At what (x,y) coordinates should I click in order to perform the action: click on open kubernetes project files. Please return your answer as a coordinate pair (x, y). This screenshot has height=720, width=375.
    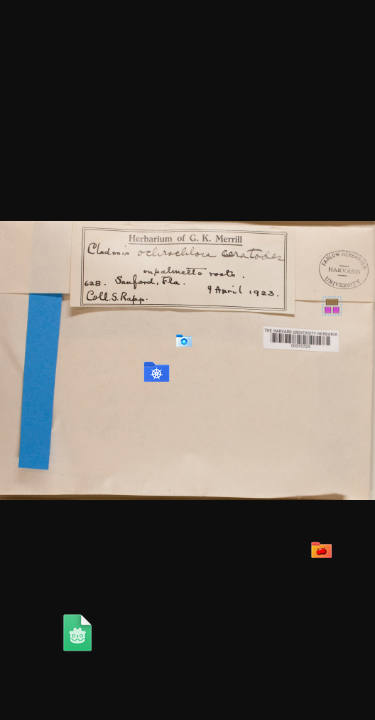
    Looking at the image, I should click on (156, 372).